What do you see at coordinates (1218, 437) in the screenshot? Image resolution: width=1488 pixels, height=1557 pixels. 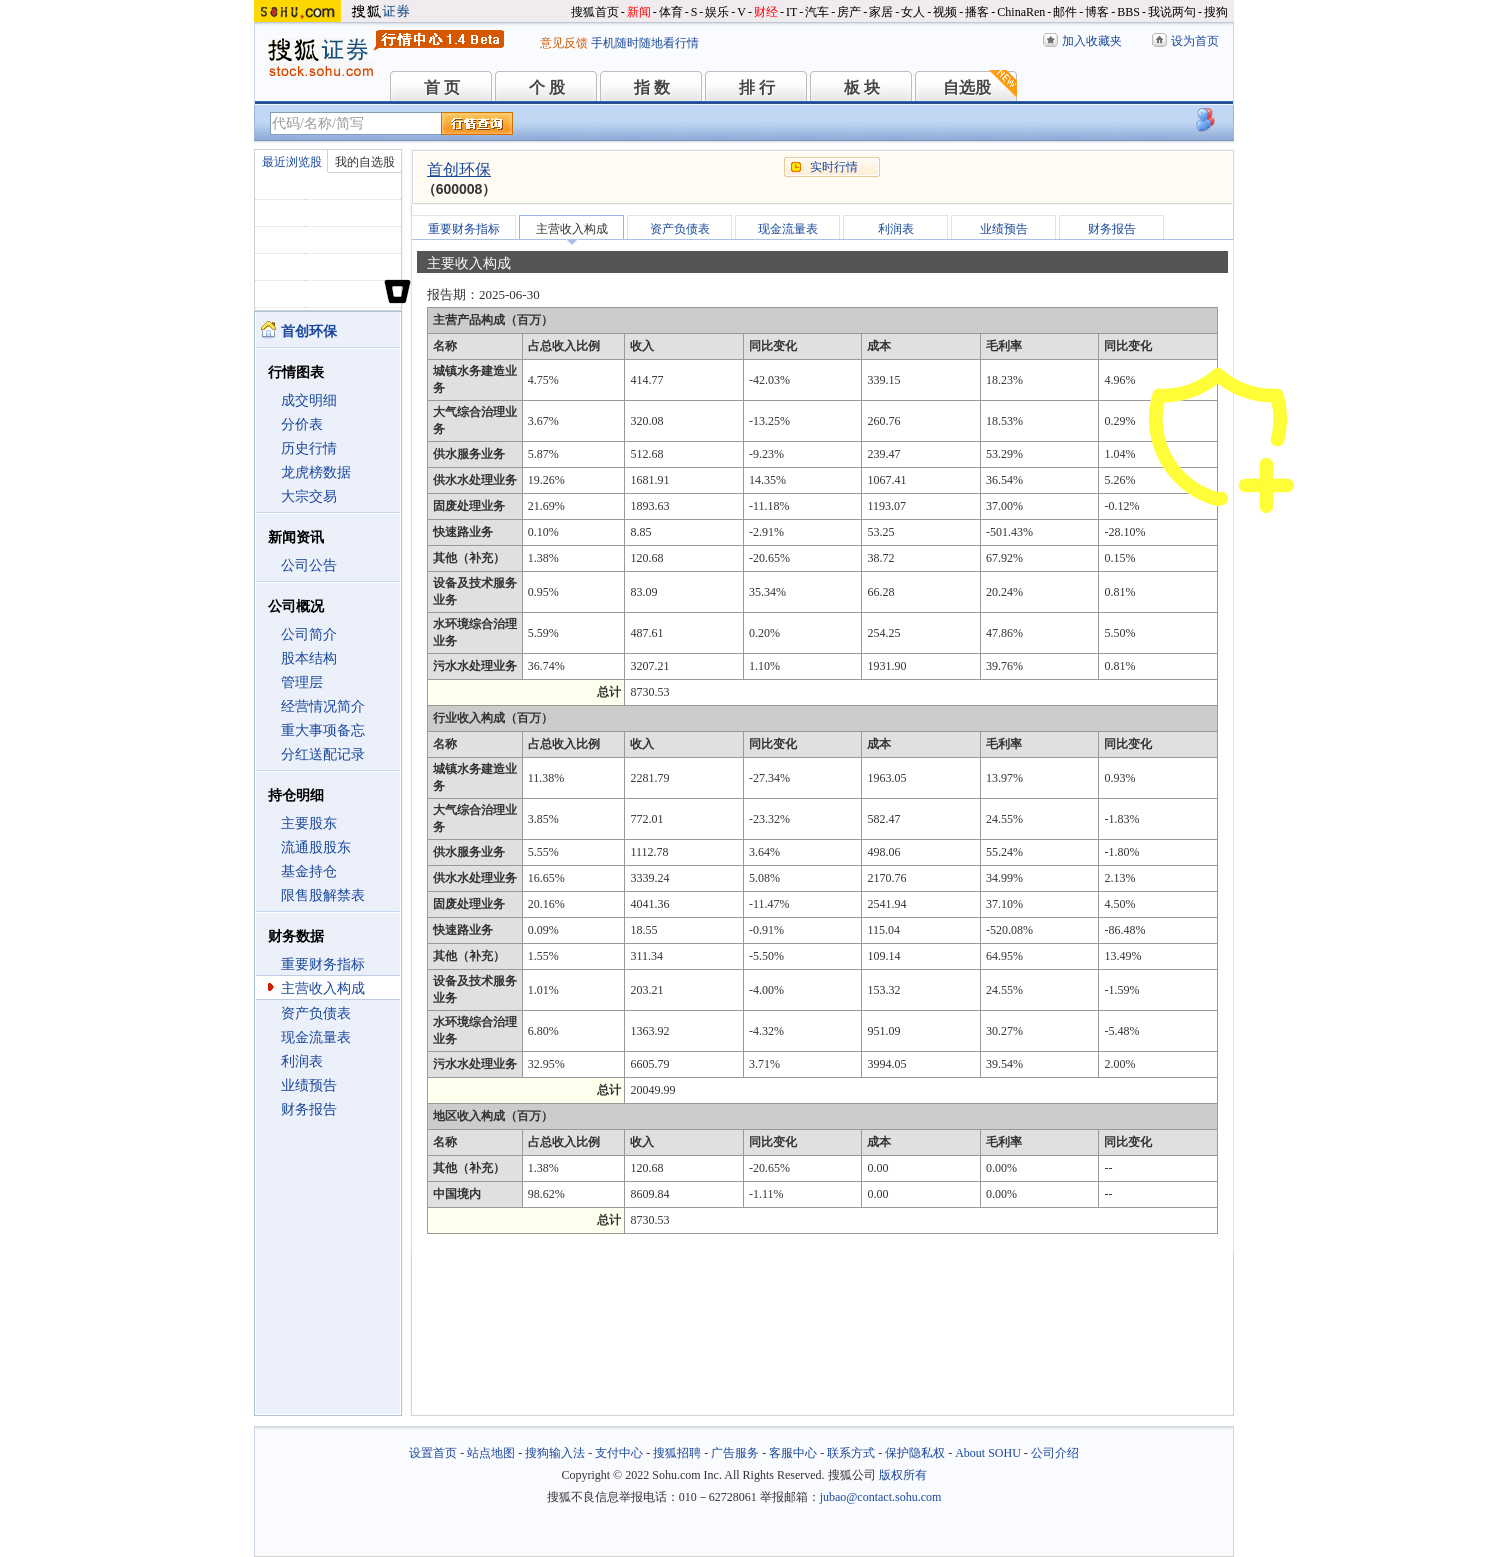 I see `add new security protection` at bounding box center [1218, 437].